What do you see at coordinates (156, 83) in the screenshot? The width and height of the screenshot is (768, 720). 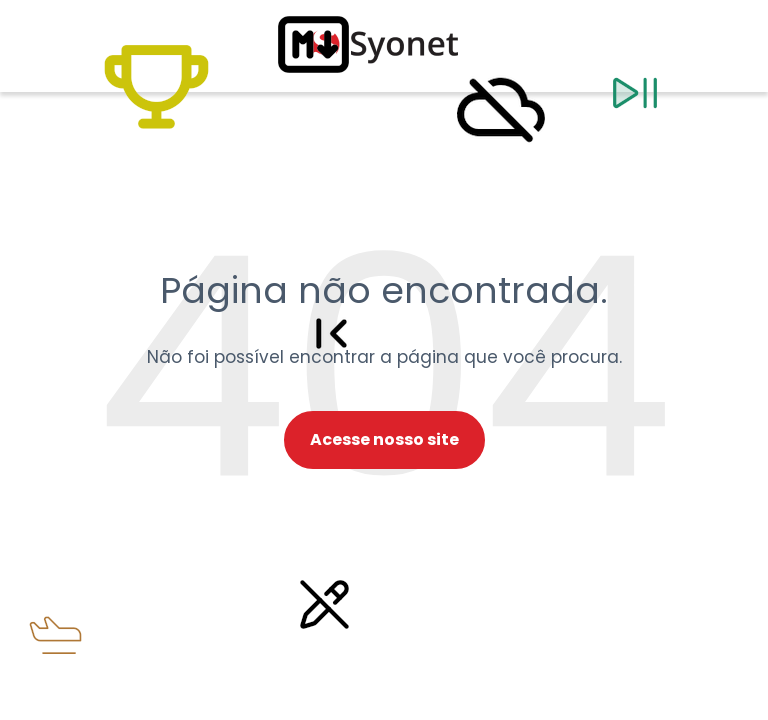 I see `view achievements or awards` at bounding box center [156, 83].